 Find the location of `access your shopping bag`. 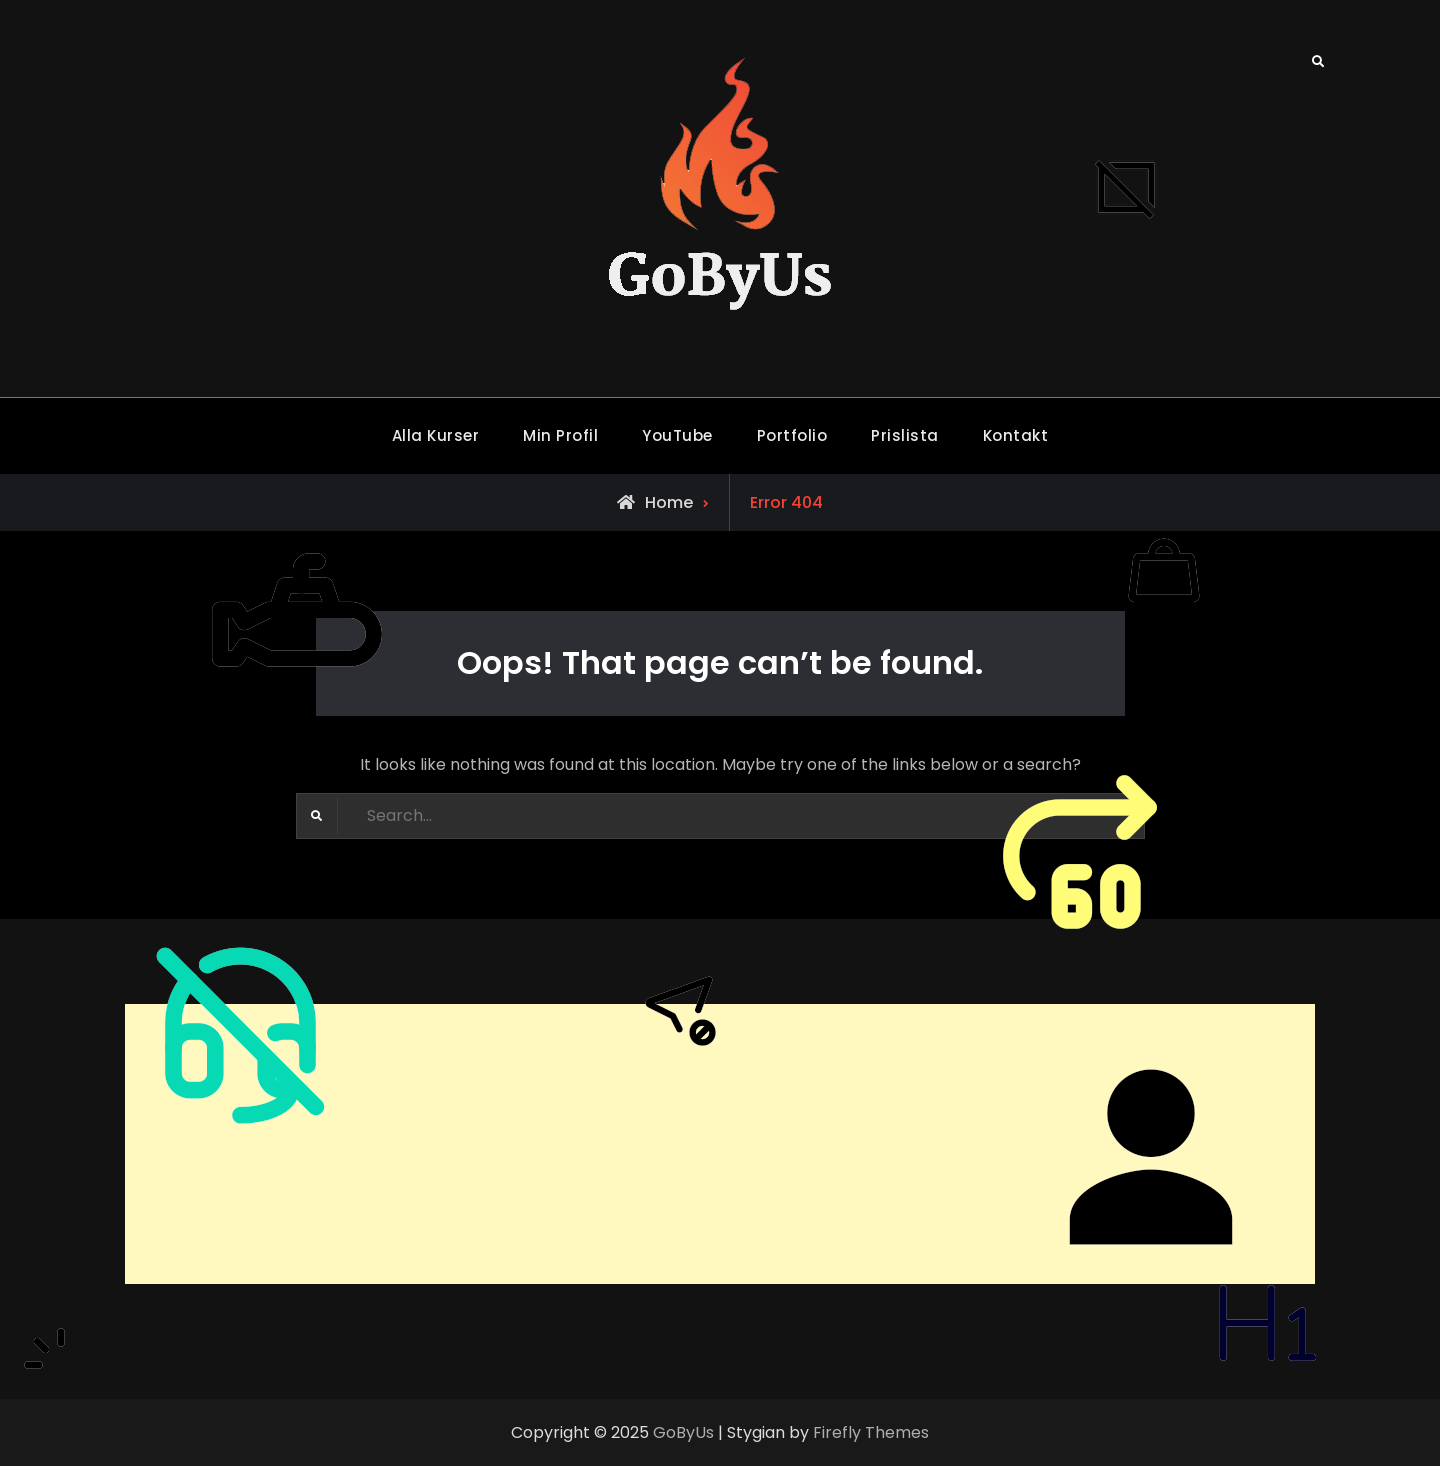

access your shopping bag is located at coordinates (1164, 574).